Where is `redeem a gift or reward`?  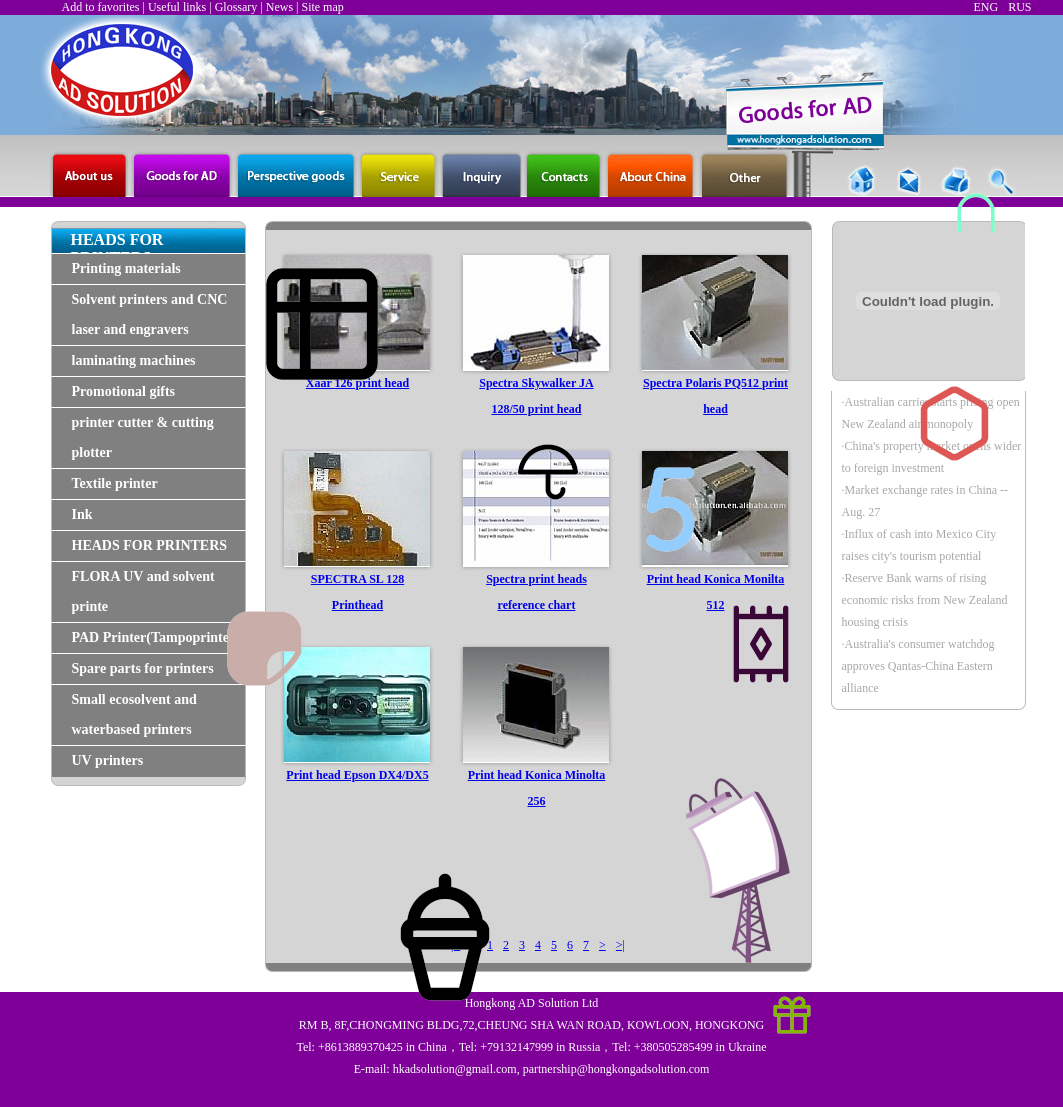
redeem a gift or reward is located at coordinates (792, 1015).